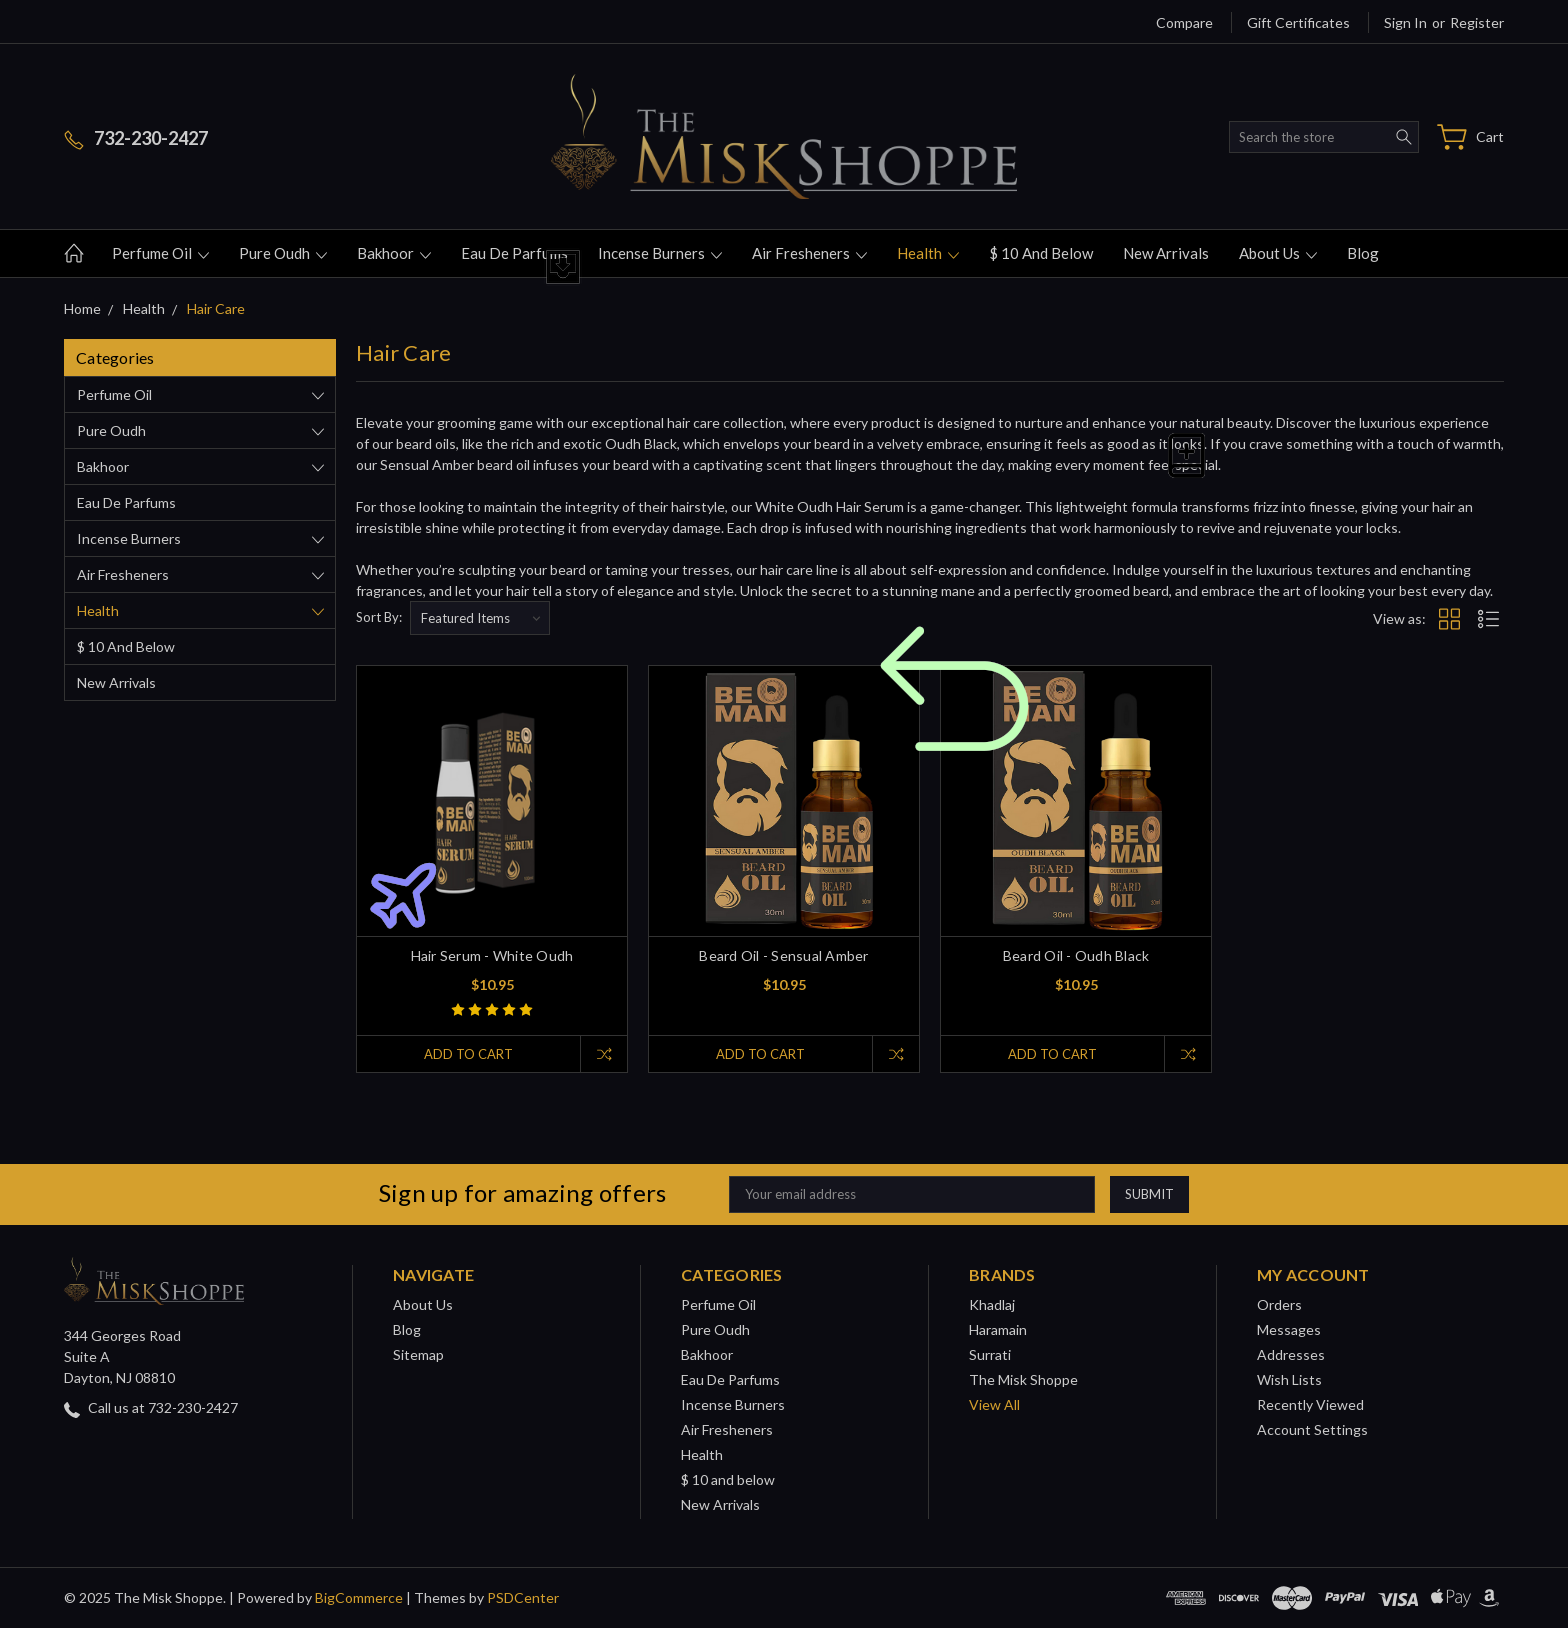 The image size is (1568, 1628). What do you see at coordinates (563, 267) in the screenshot?
I see `move message to inbox` at bounding box center [563, 267].